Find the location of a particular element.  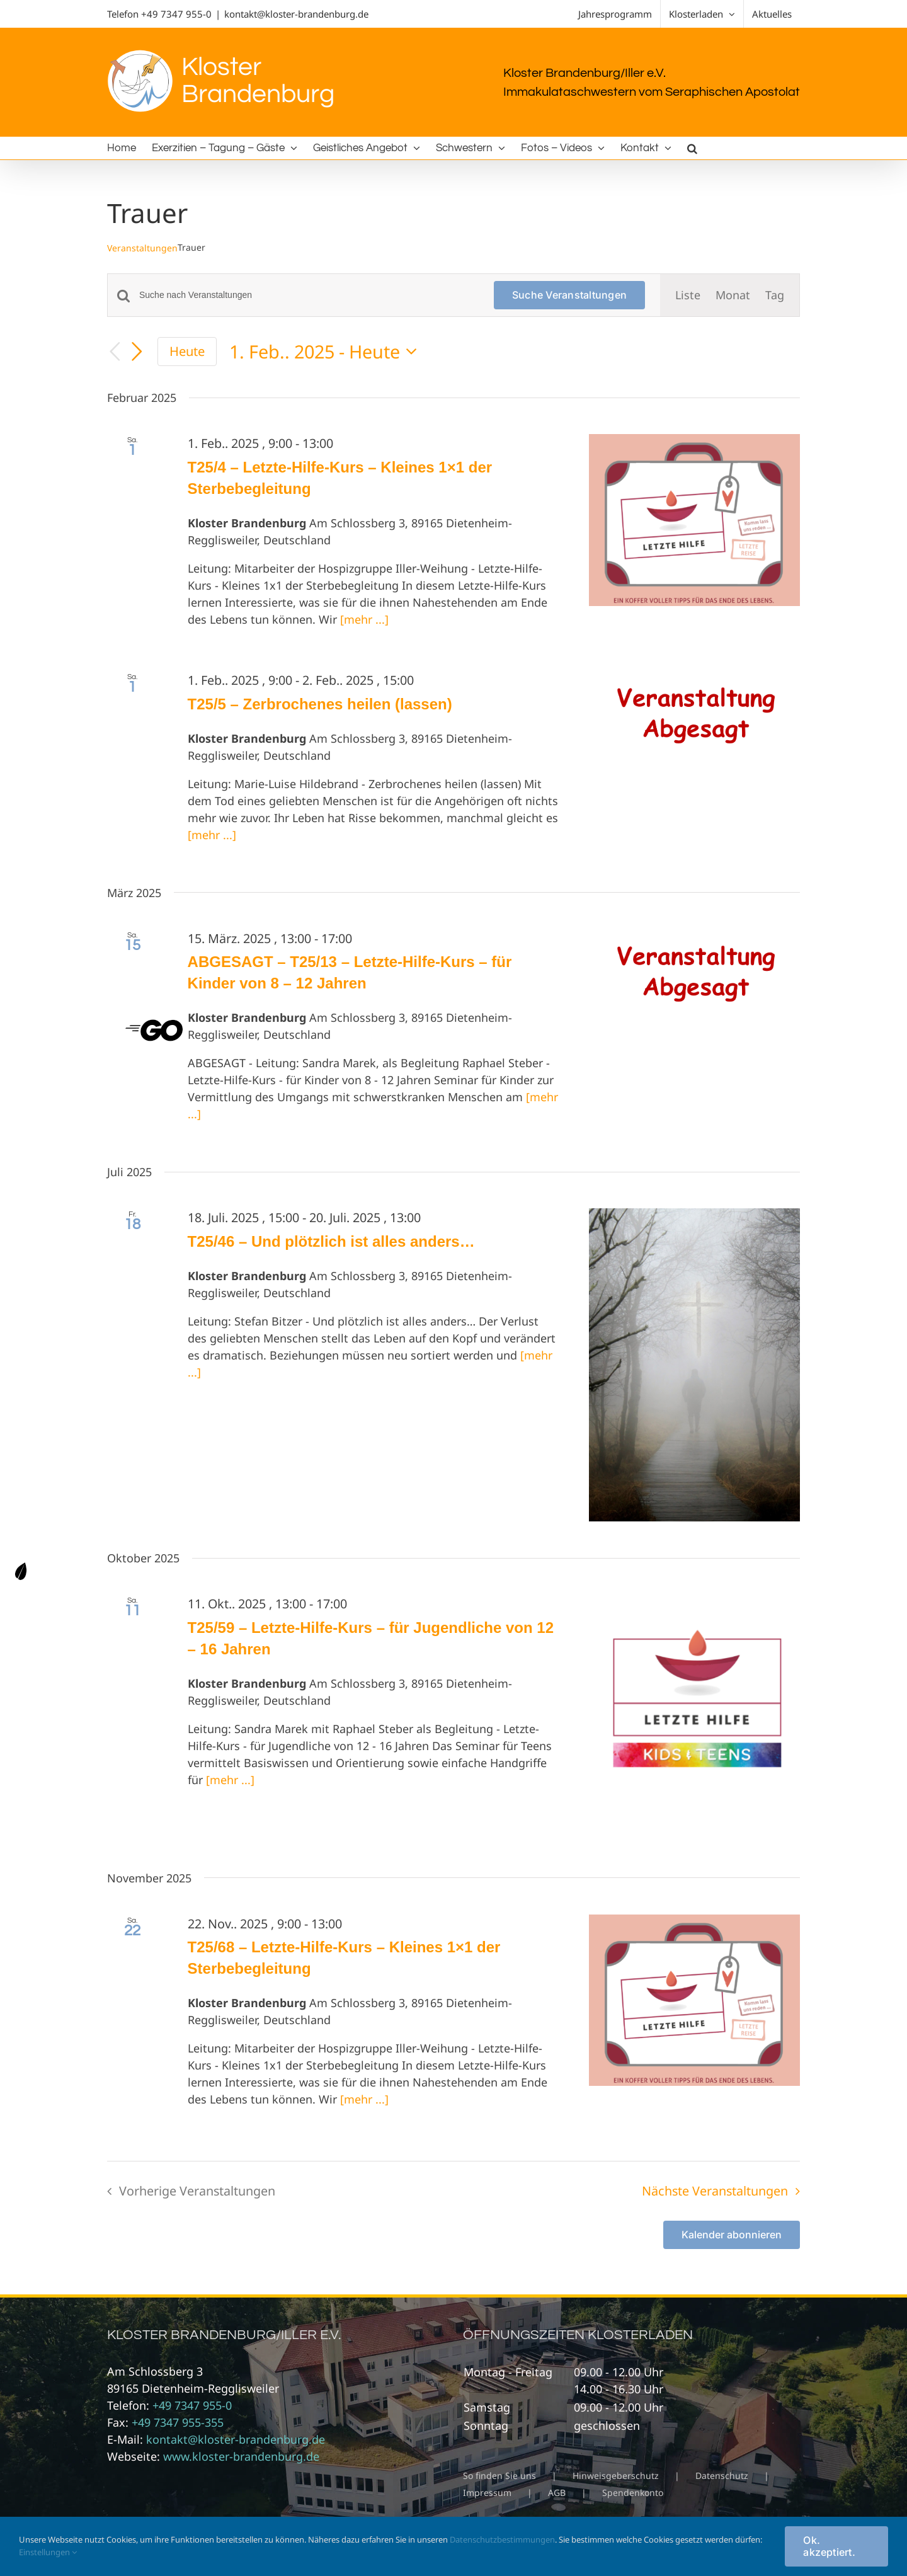

go programming language logo is located at coordinates (154, 1030).